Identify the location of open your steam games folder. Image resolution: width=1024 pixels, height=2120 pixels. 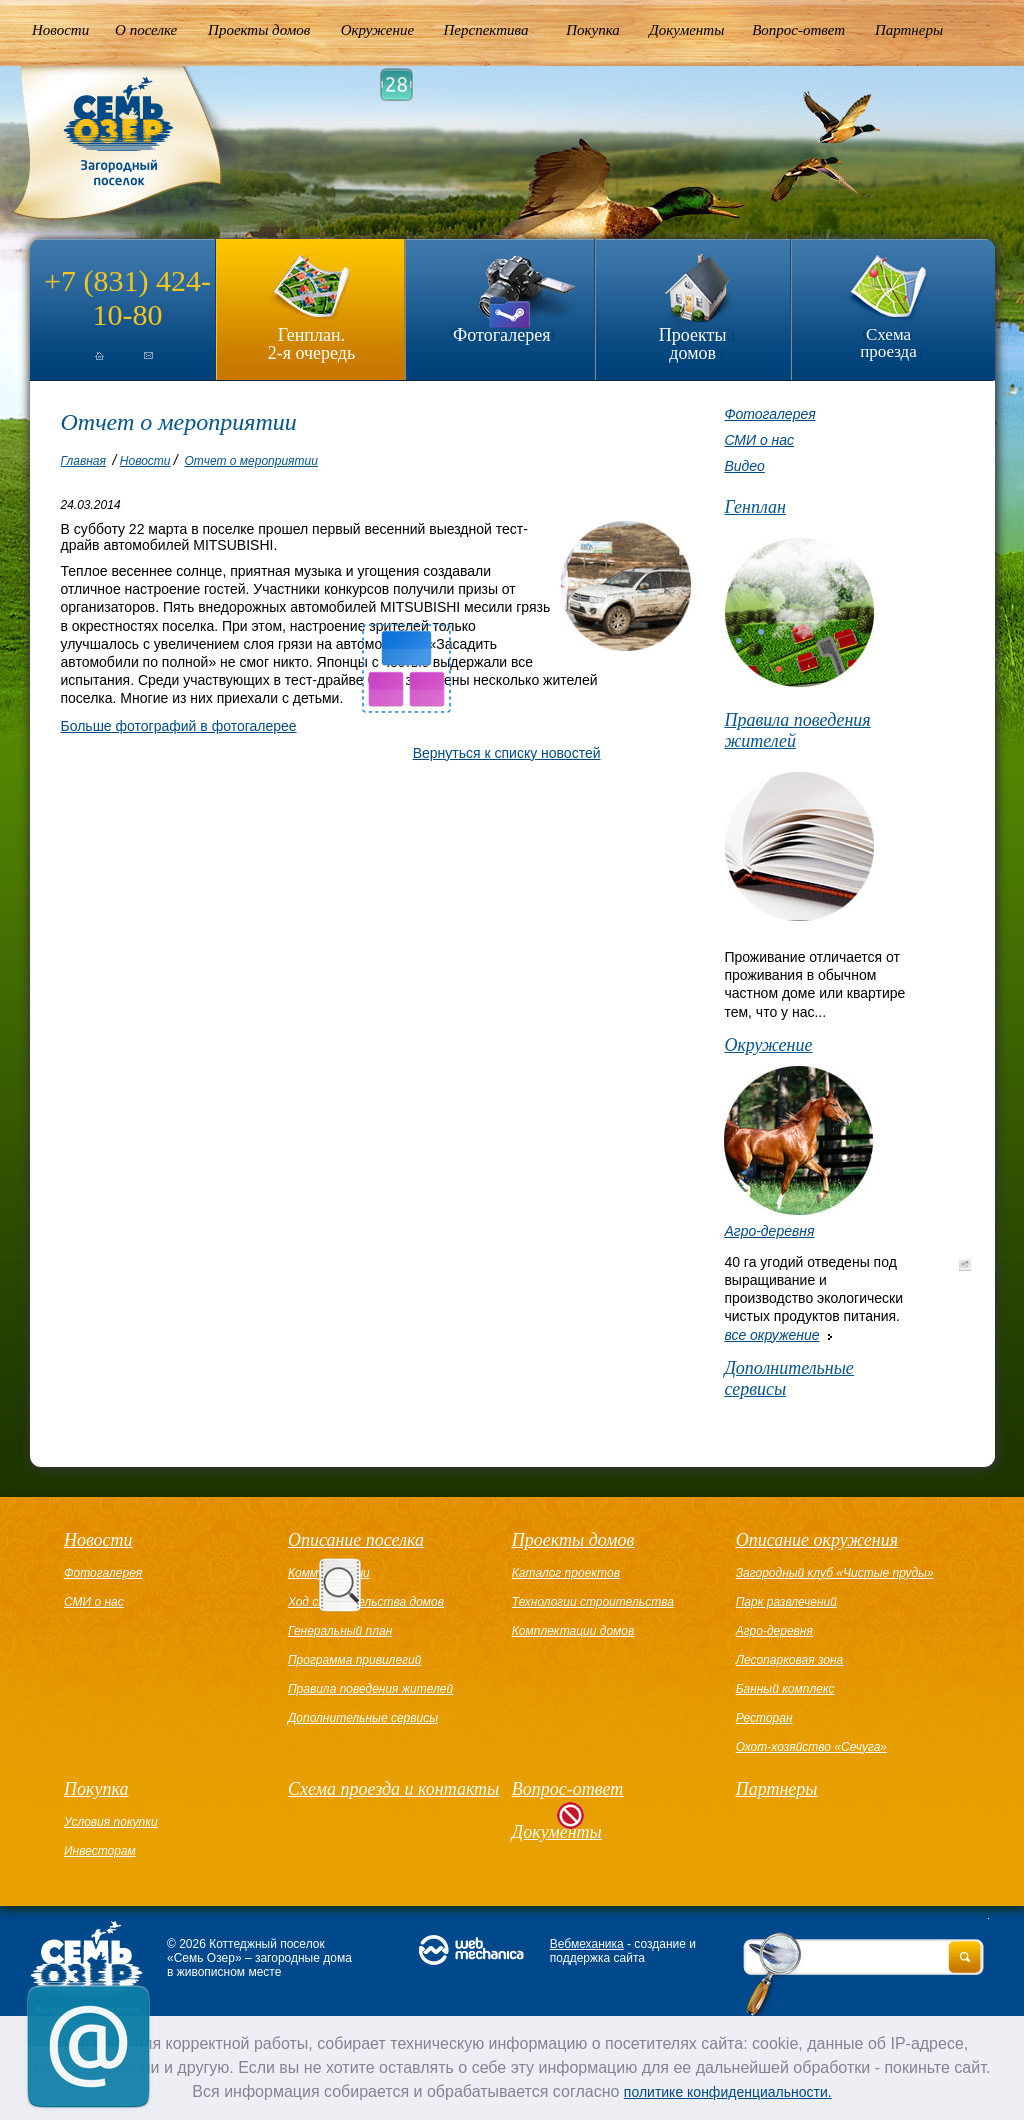
(509, 313).